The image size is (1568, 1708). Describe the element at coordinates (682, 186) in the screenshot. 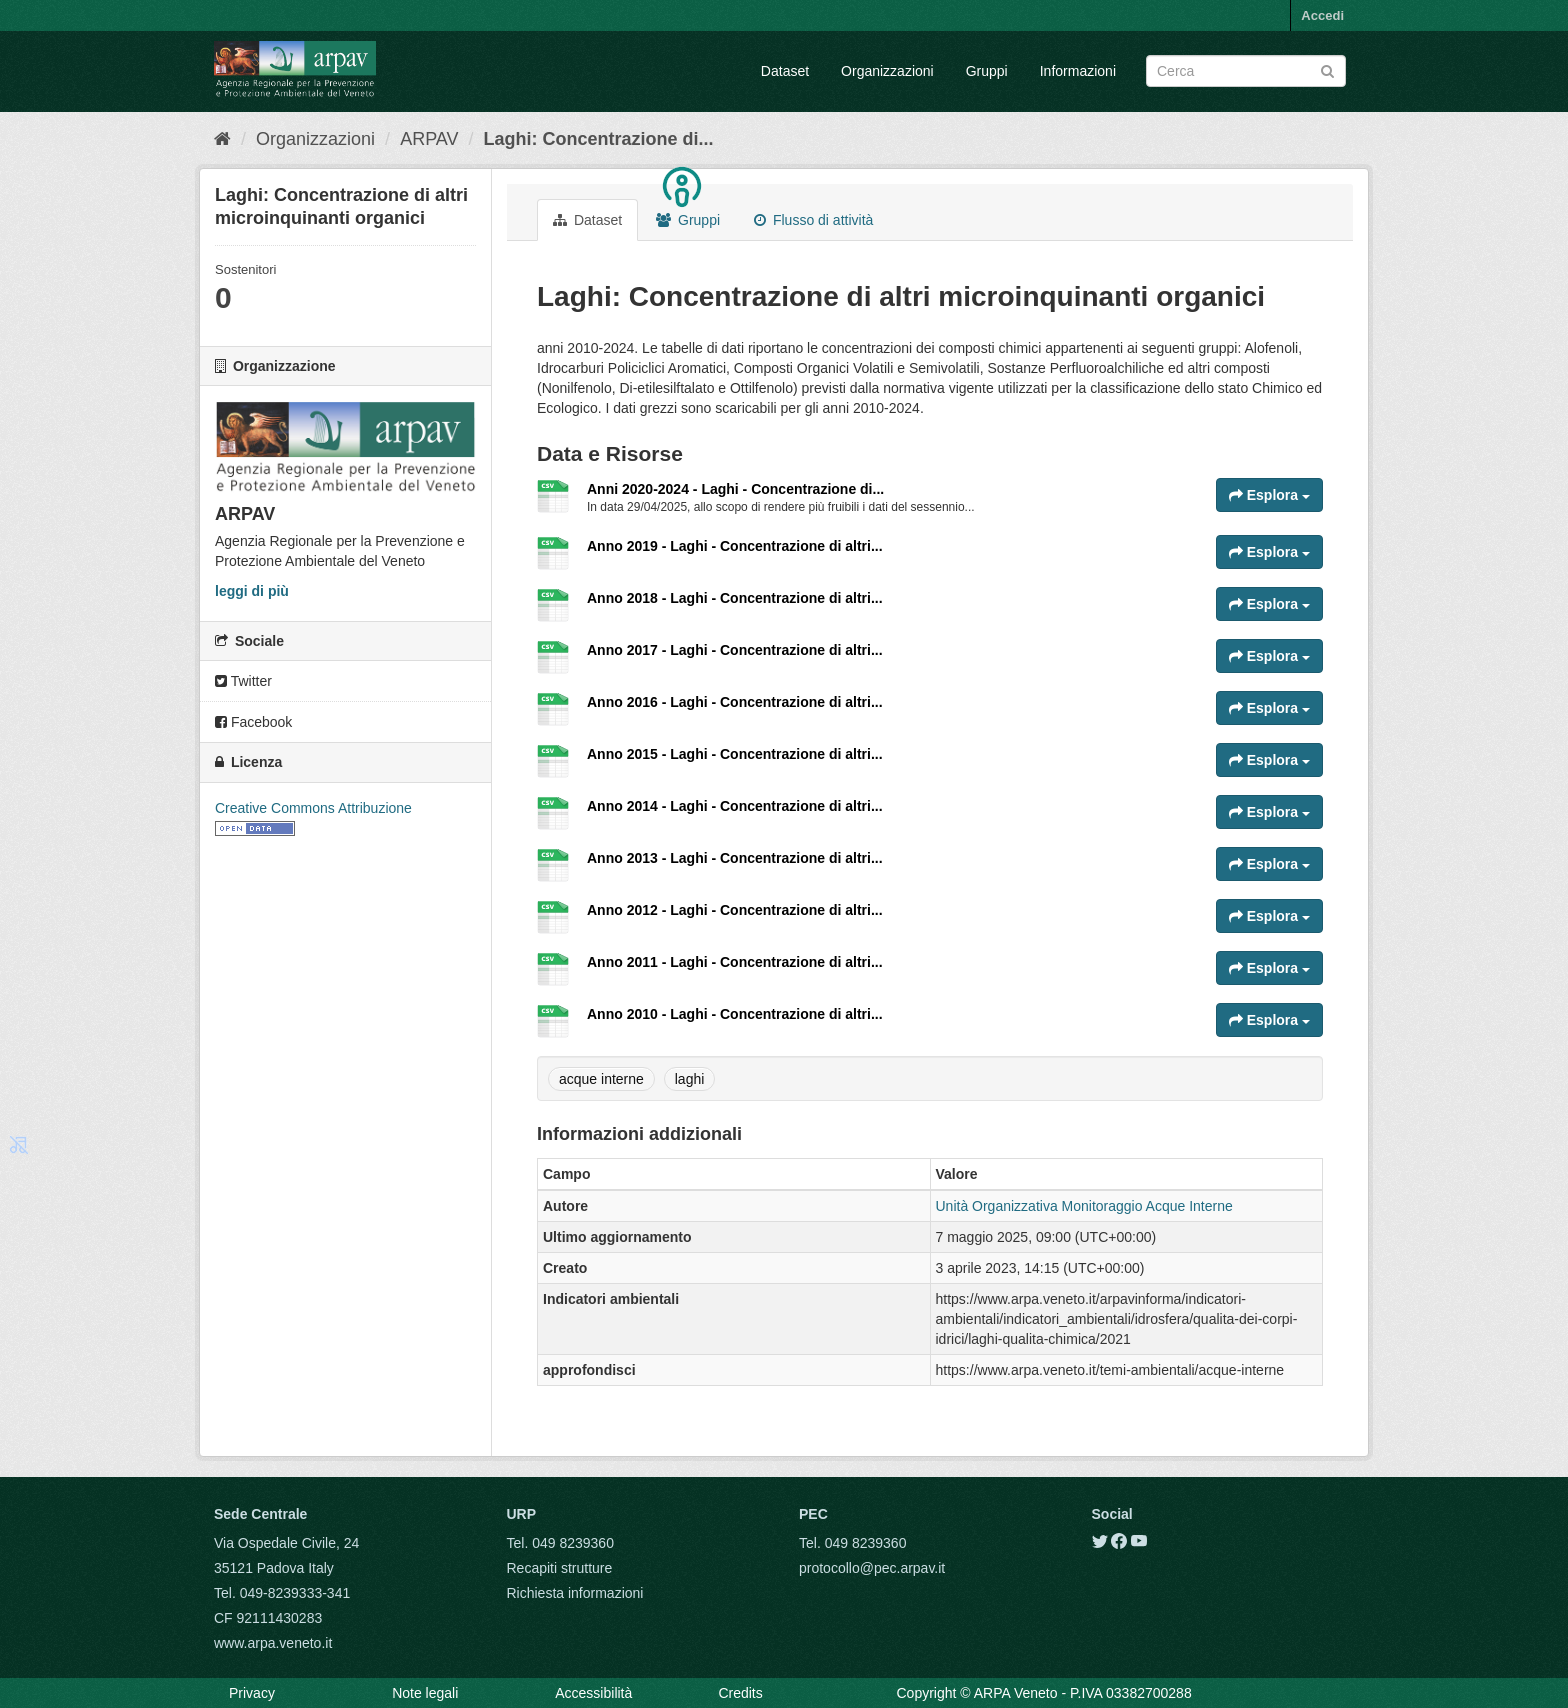

I see `open apple podcasts app` at that location.